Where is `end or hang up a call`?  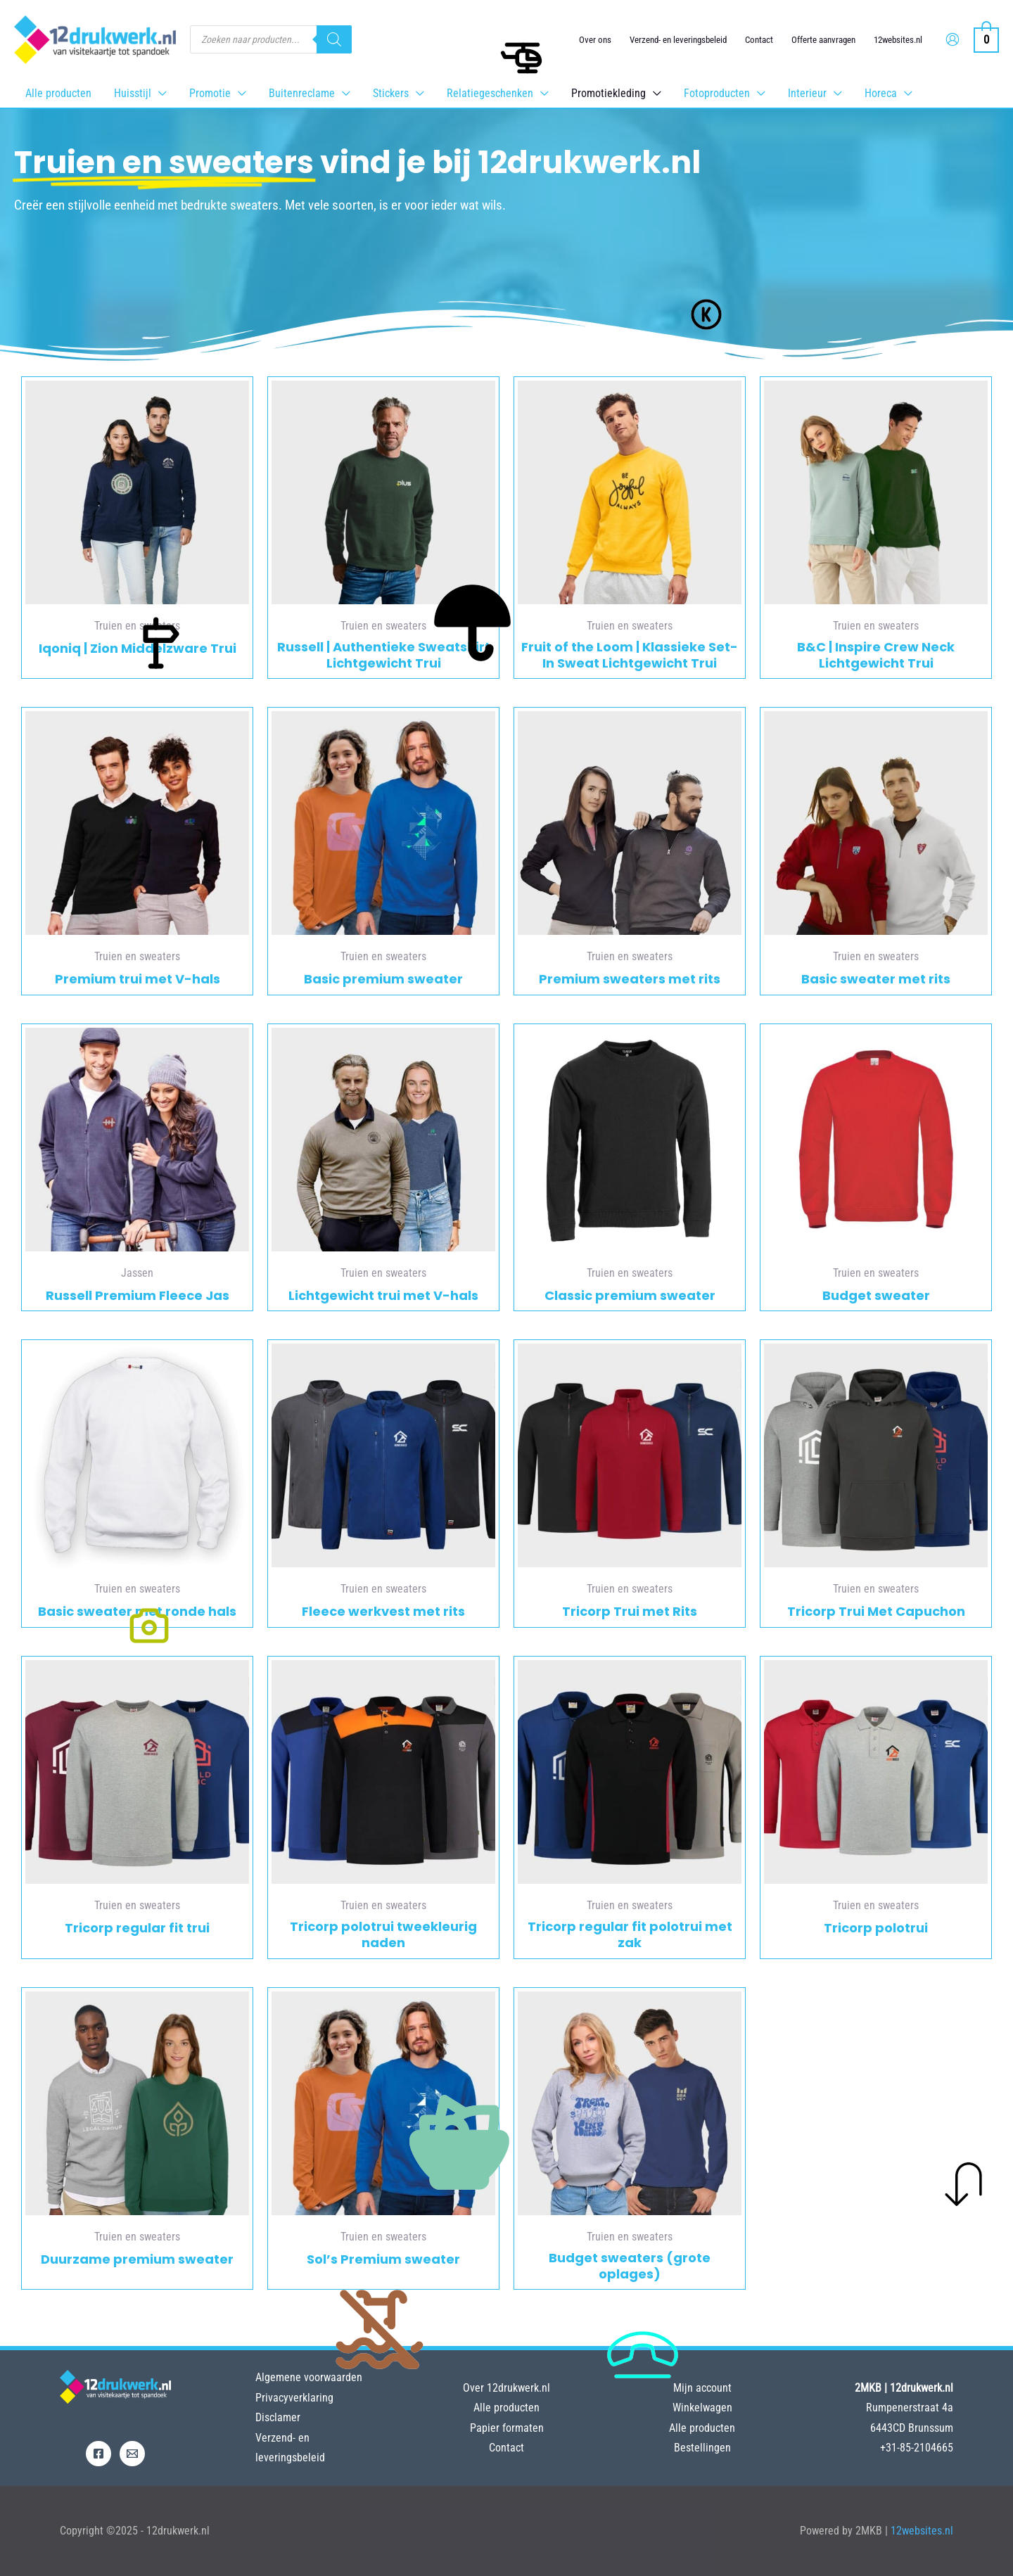 end or hang up a call is located at coordinates (642, 2354).